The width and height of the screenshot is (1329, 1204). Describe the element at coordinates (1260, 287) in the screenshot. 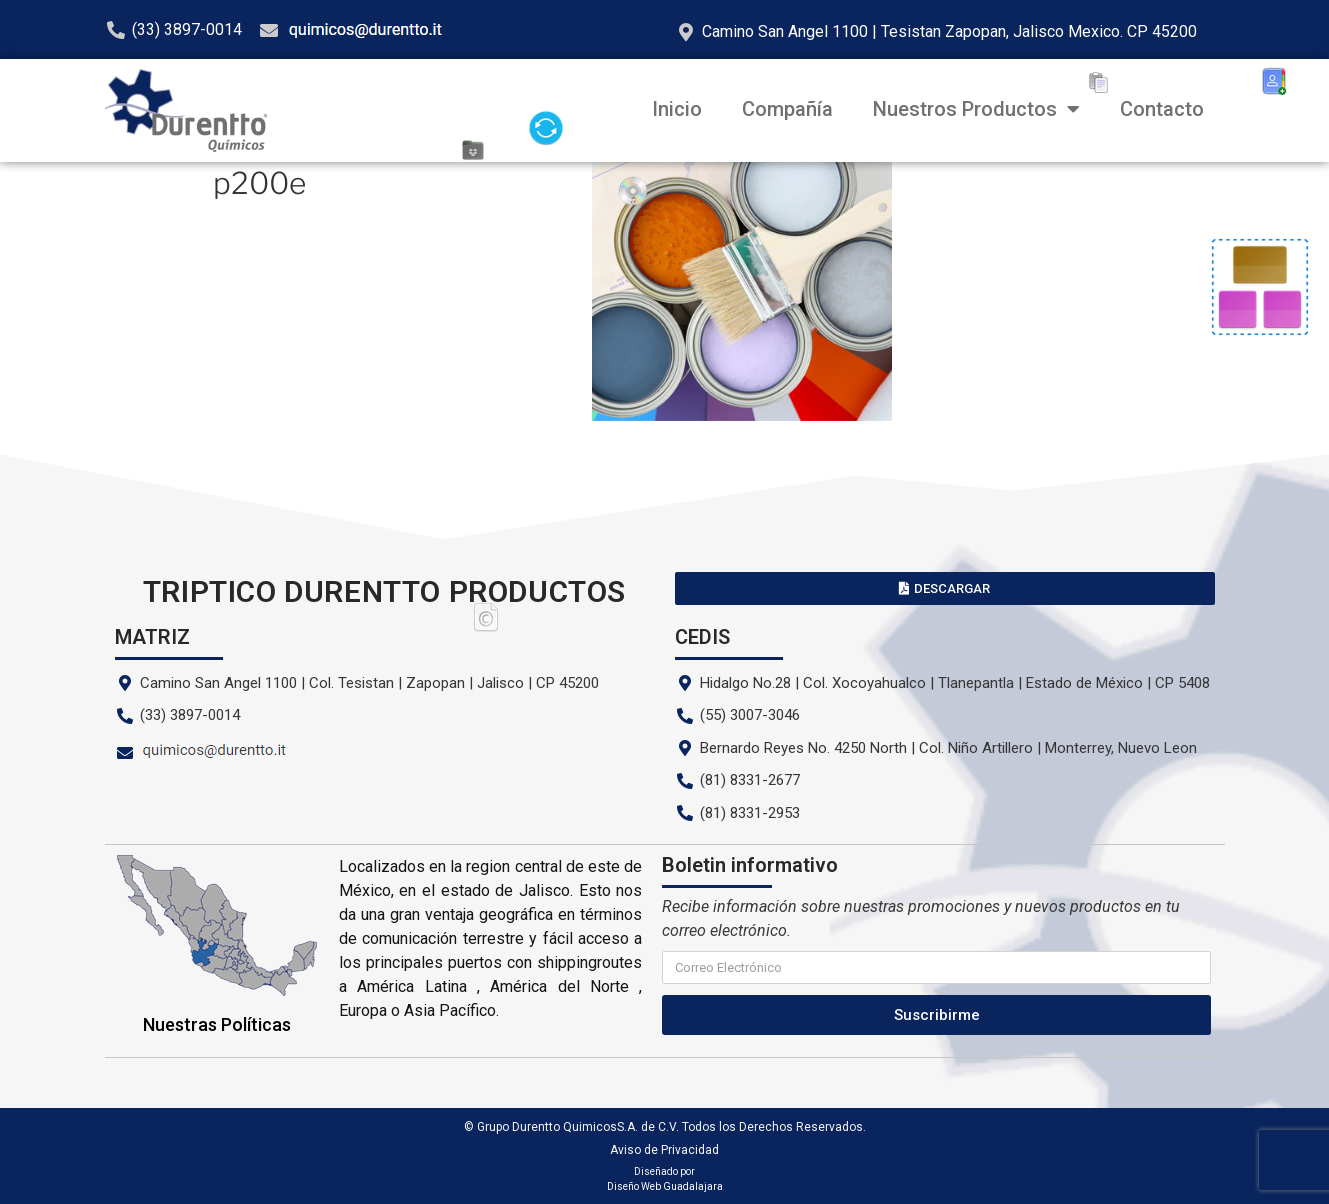

I see `select all items in the current view` at that location.